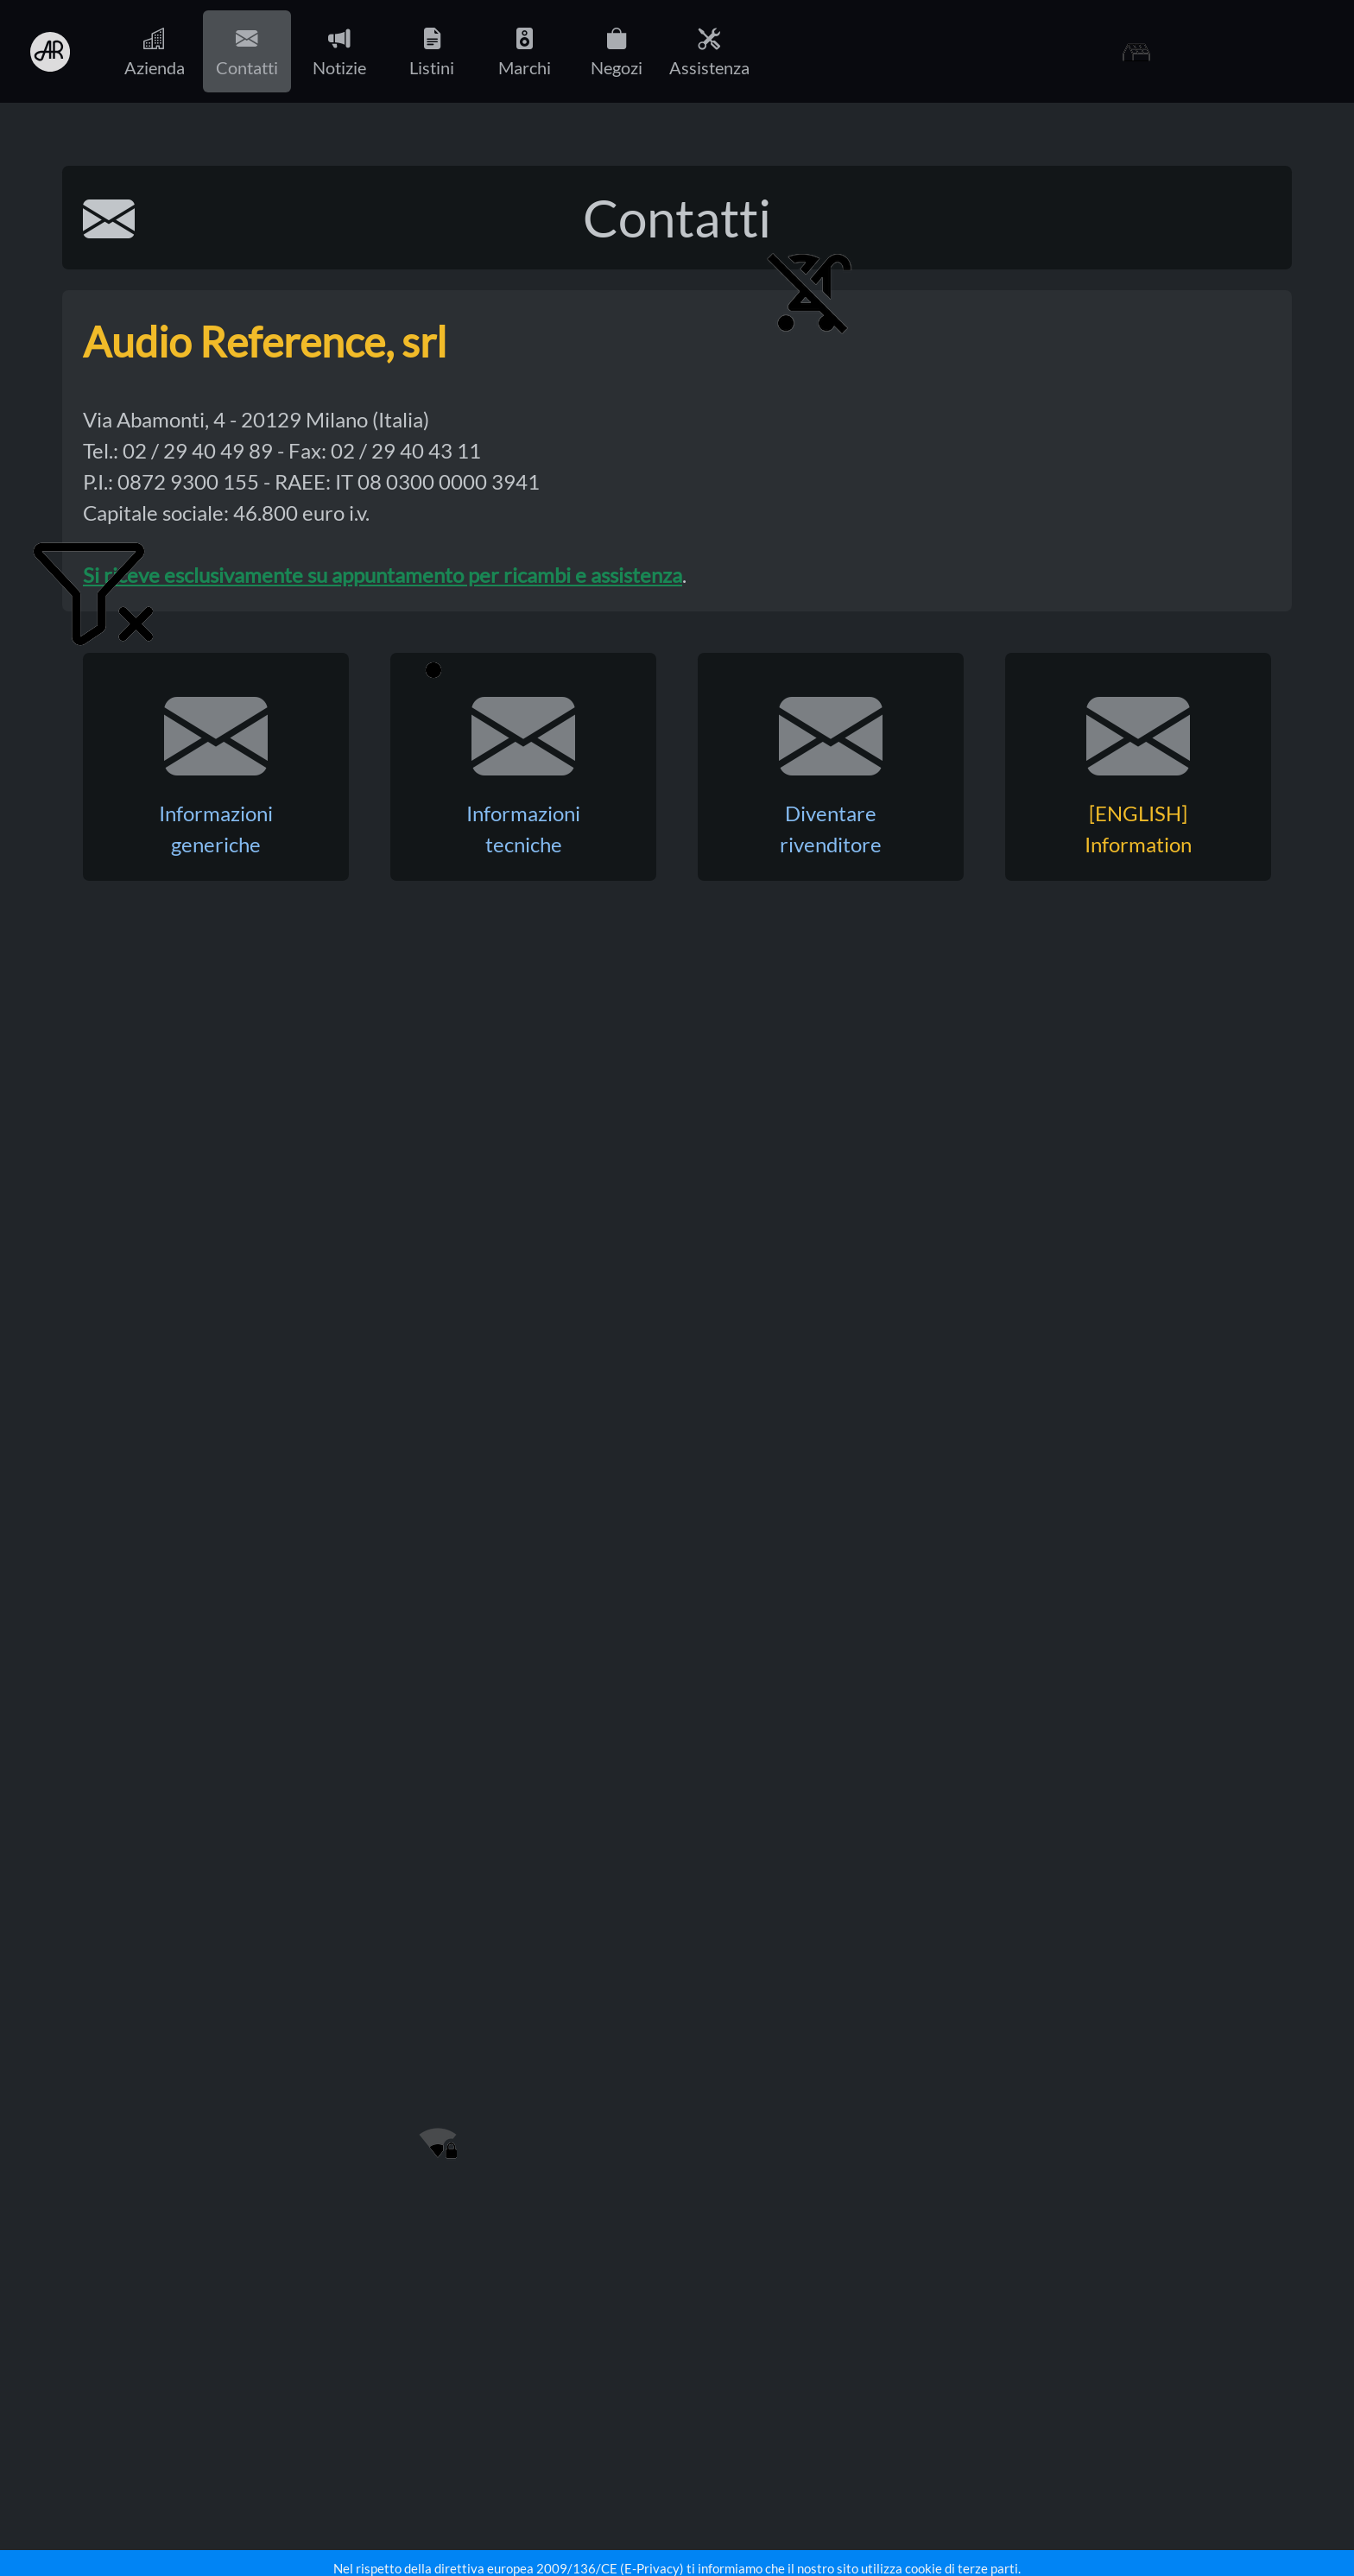 This screenshot has height=2576, width=1354. What do you see at coordinates (433, 670) in the screenshot?
I see `indicates an unread notification or new item` at bounding box center [433, 670].